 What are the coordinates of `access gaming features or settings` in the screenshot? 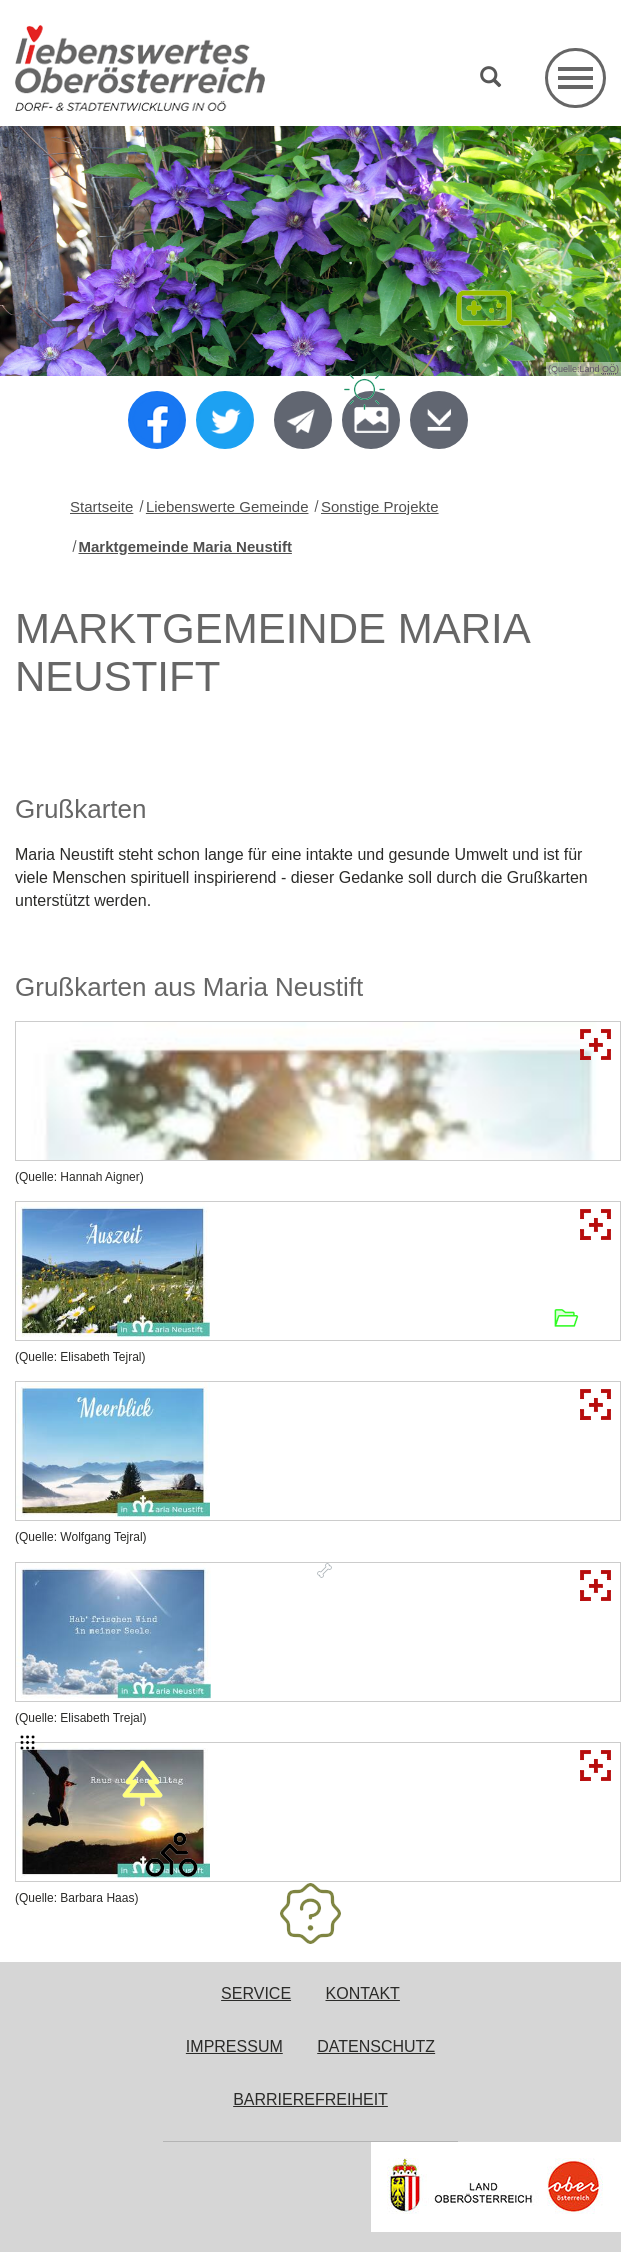 It's located at (484, 308).